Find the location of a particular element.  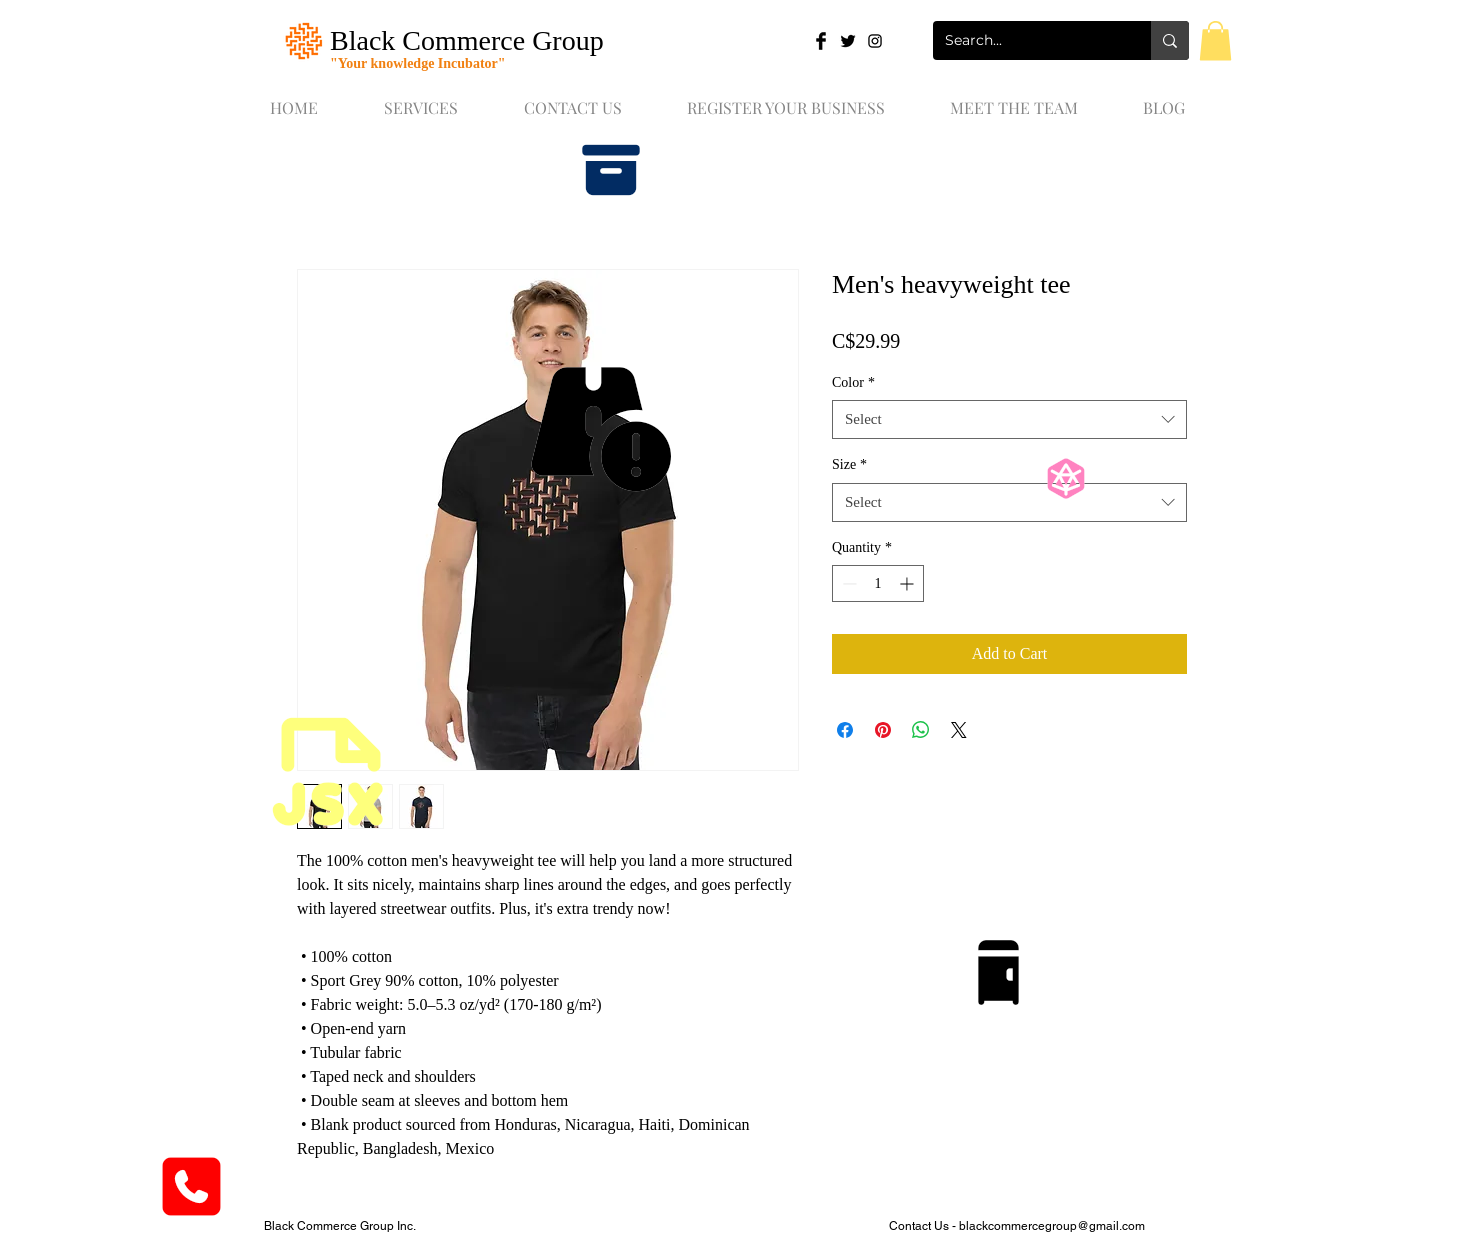

tap to make a phone call is located at coordinates (191, 1186).